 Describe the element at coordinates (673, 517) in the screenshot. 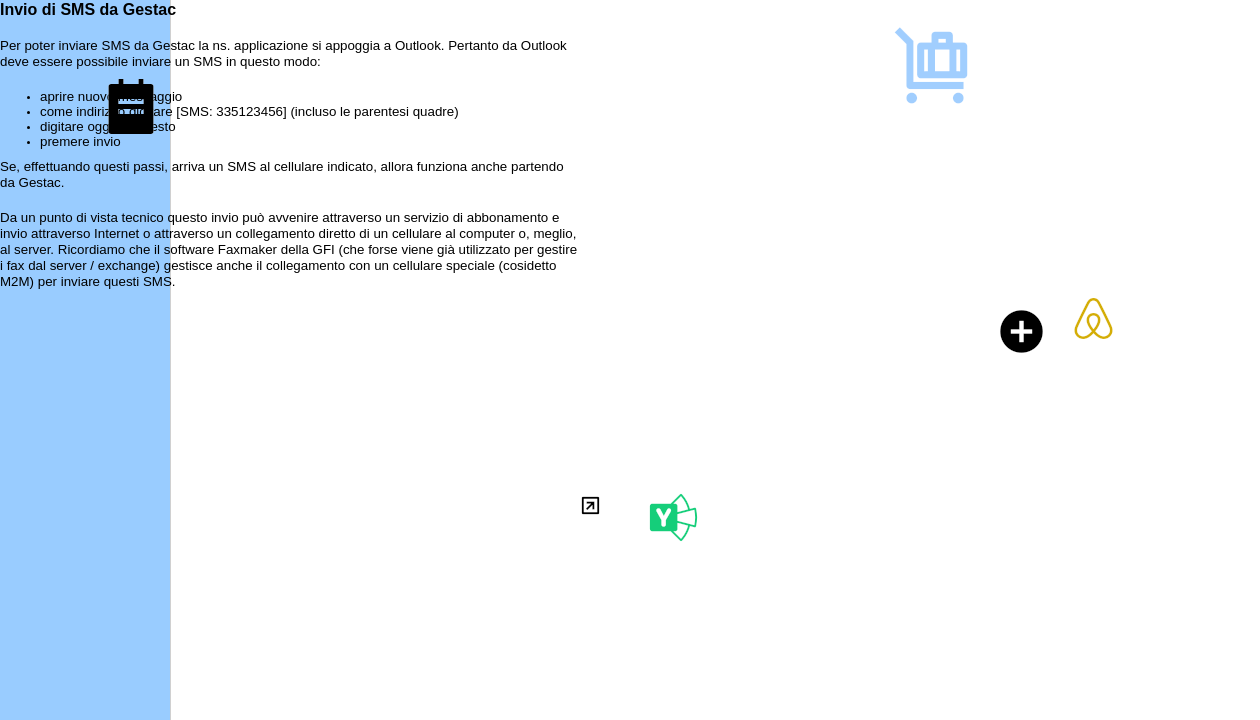

I see `open Yammer enterprise social network` at that location.